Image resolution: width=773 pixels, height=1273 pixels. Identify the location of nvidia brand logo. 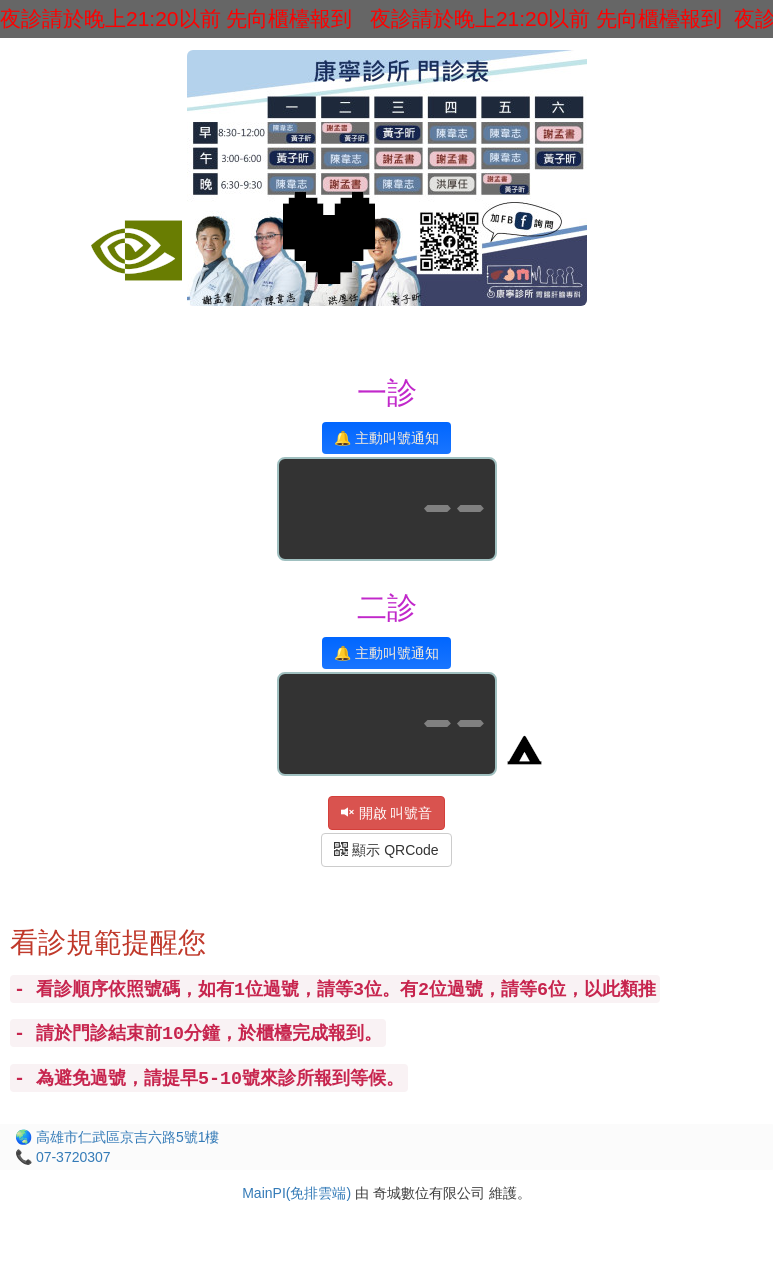
(136, 250).